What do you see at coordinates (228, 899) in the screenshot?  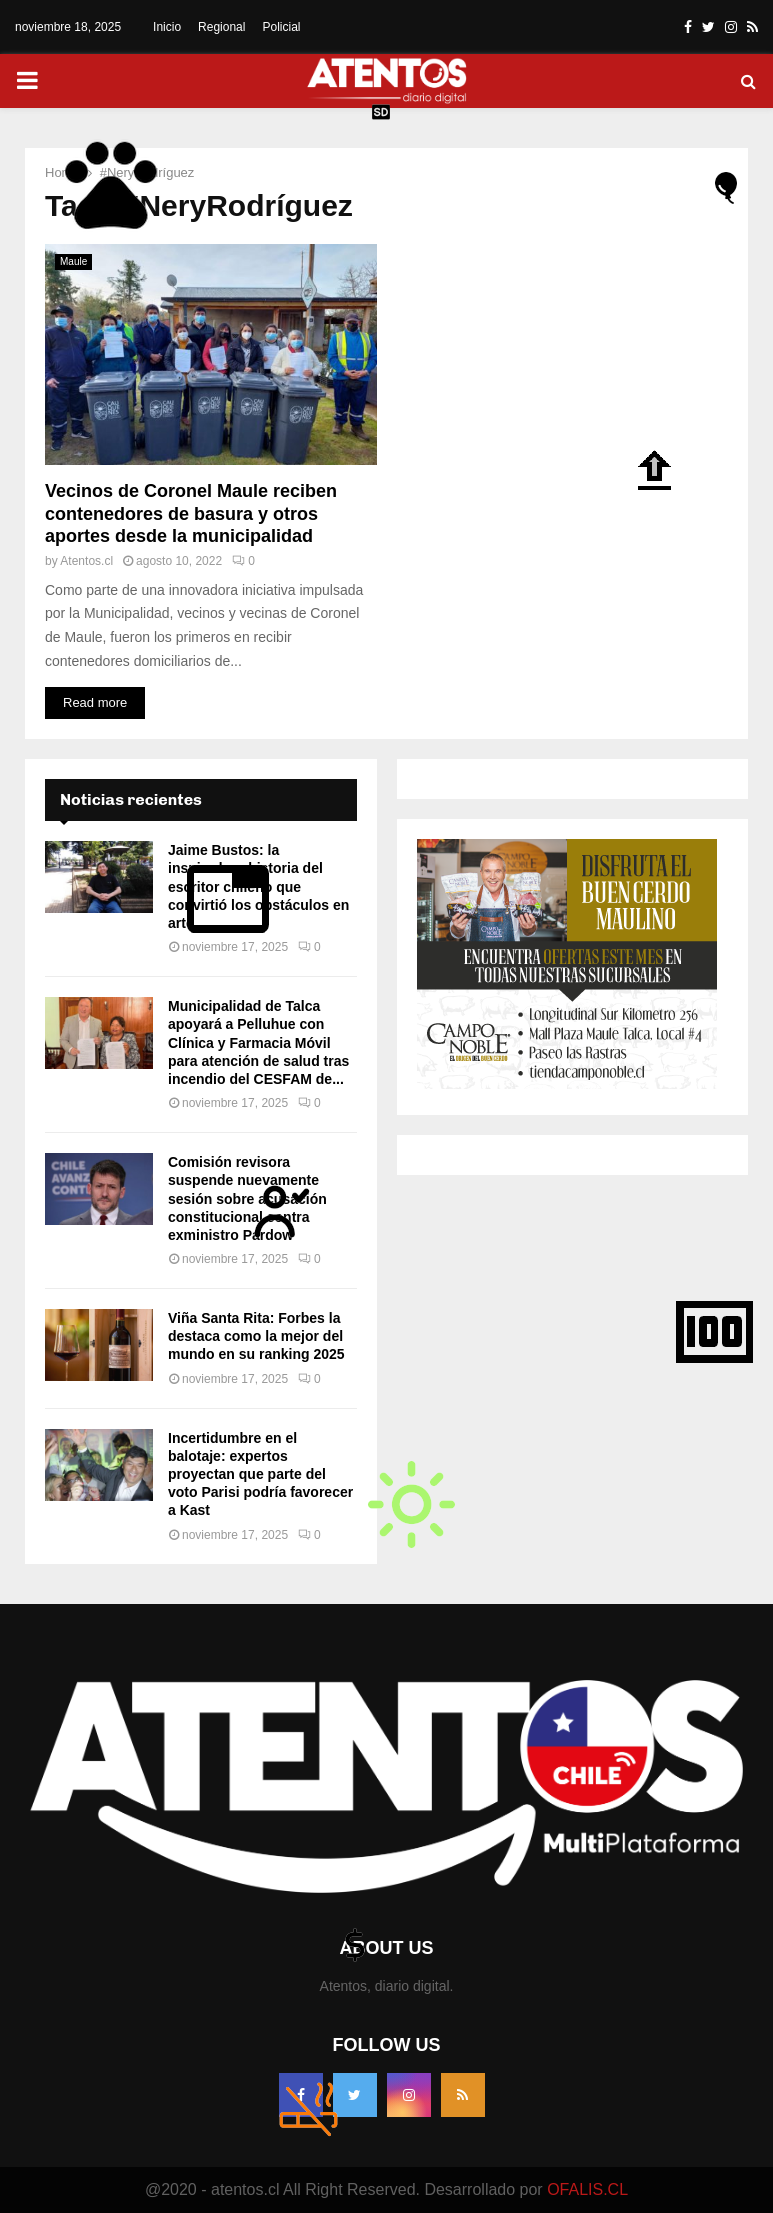 I see `open a new browser tab` at bounding box center [228, 899].